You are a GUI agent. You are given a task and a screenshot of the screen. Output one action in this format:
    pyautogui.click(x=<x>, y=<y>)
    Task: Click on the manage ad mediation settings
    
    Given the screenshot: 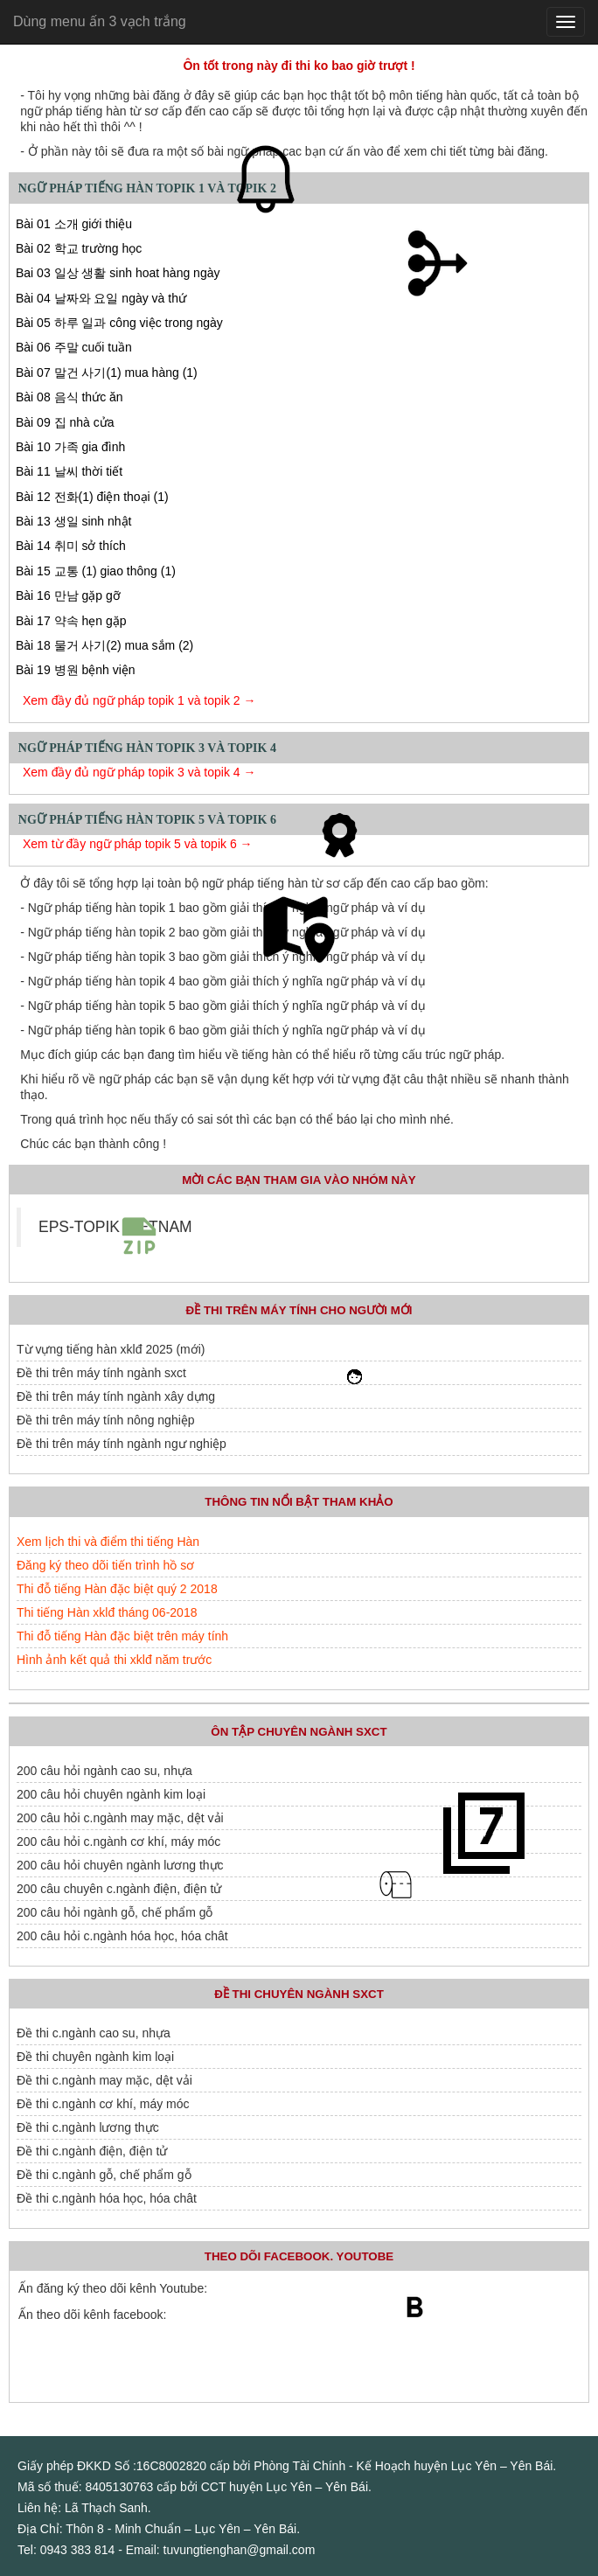 What is the action you would take?
    pyautogui.click(x=438, y=263)
    